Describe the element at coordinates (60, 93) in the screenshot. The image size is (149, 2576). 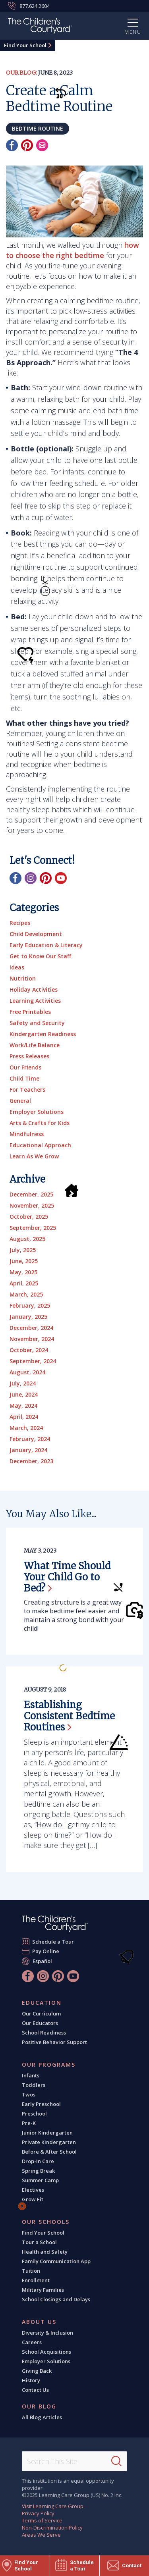
I see `skip back 30 seconds` at that location.